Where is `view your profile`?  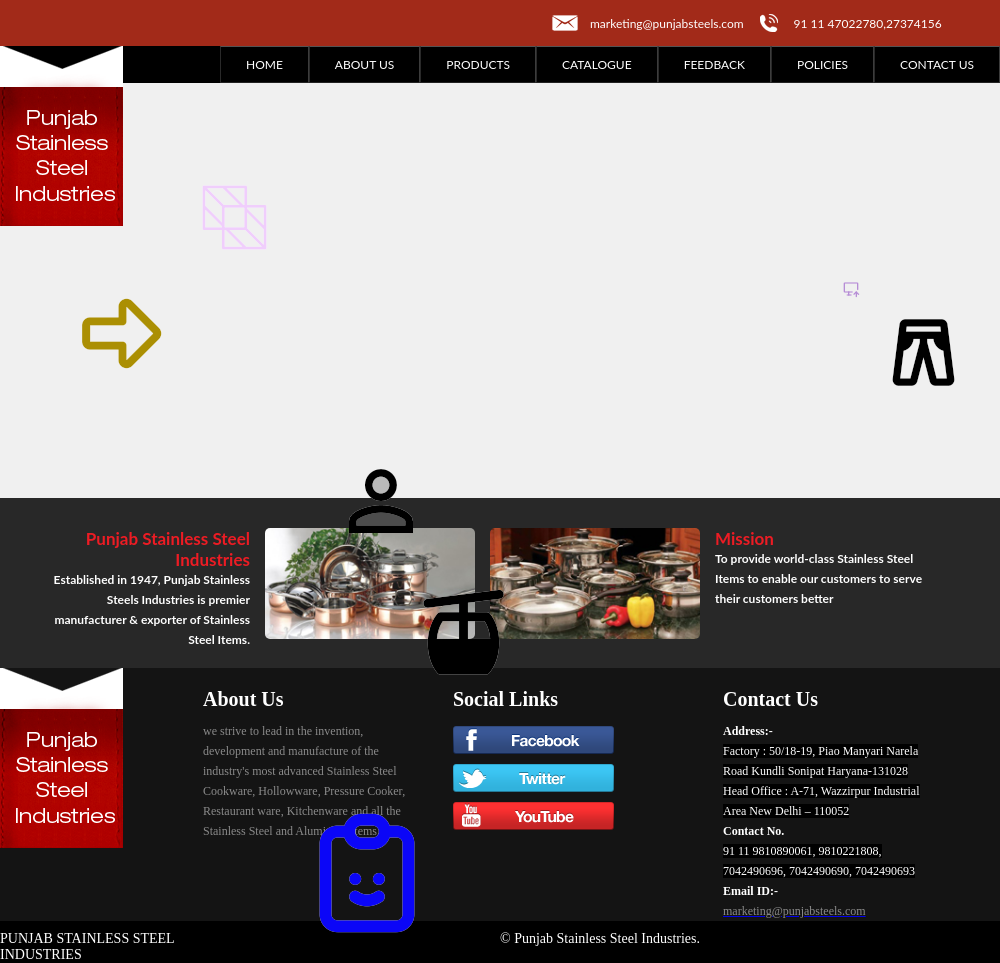 view your profile is located at coordinates (381, 501).